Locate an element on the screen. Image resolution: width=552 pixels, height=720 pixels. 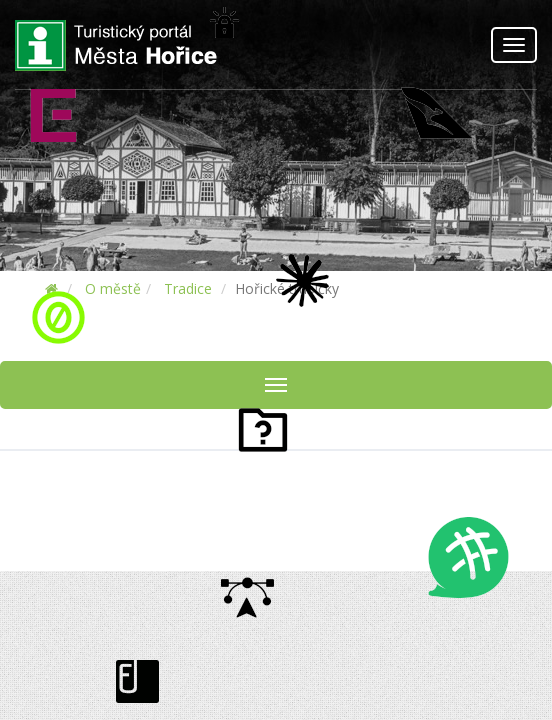
visit the CodeNewbie community website is located at coordinates (468, 557).